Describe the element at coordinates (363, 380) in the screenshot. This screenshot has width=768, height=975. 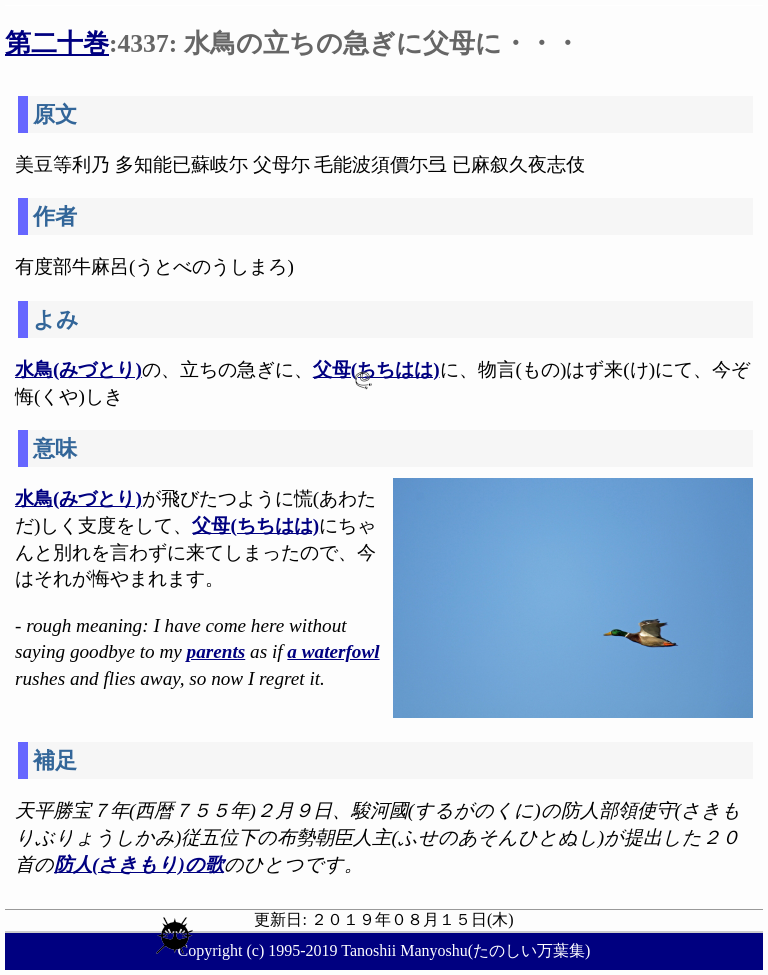
I see `hunting bolas weapon item in game inventory` at that location.